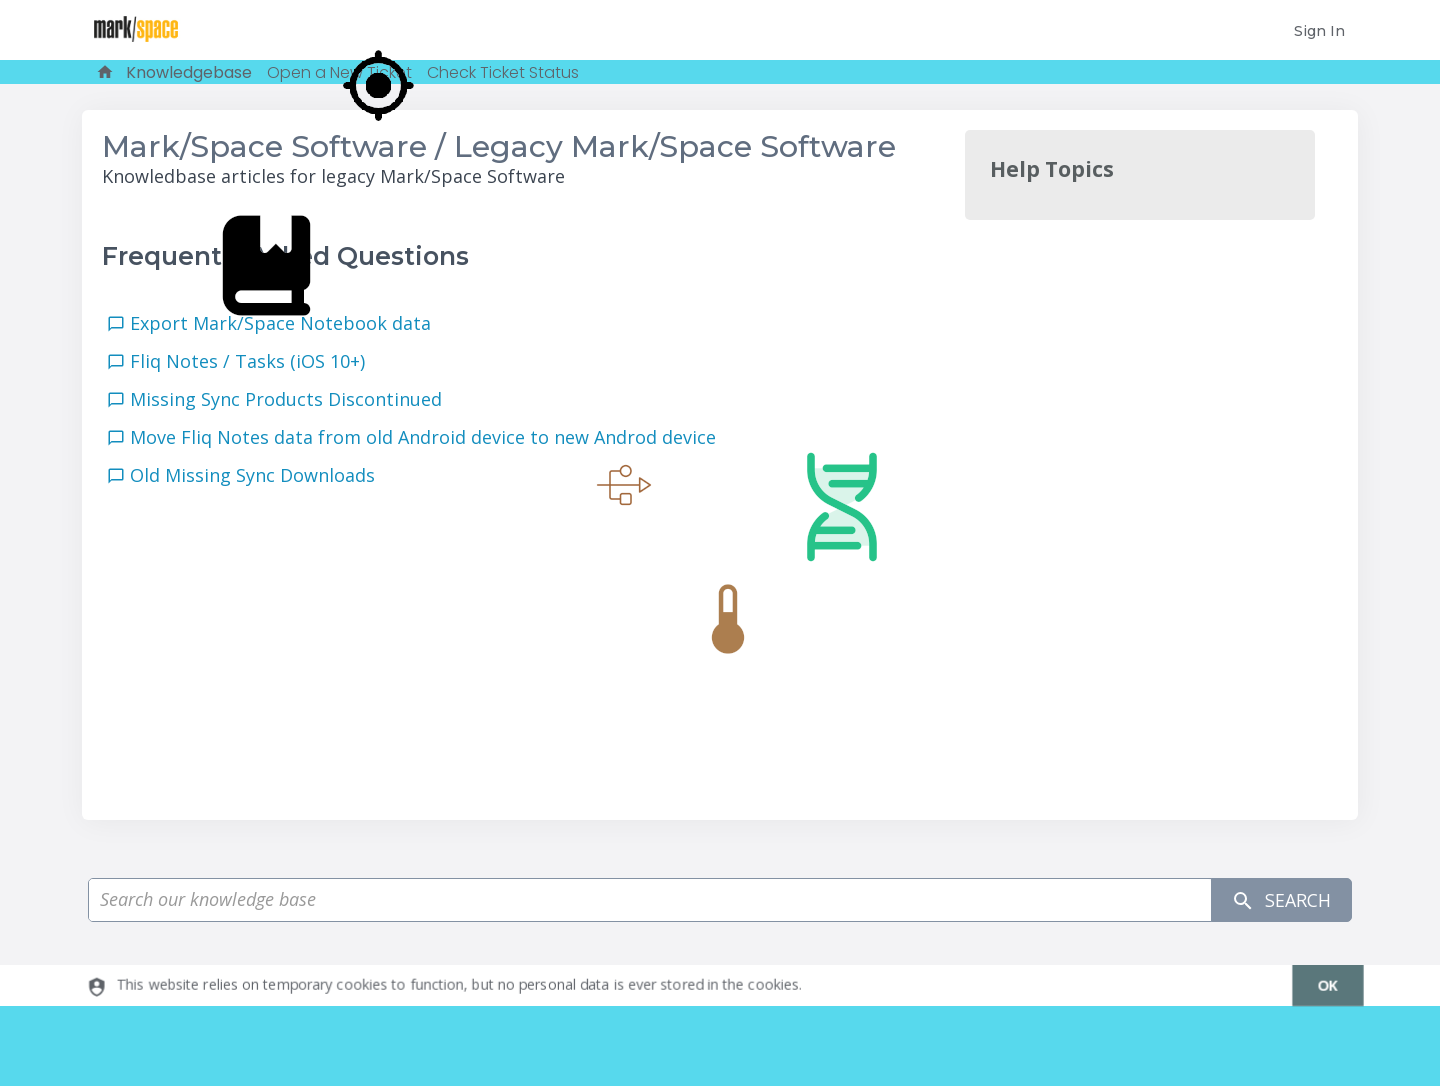 The width and height of the screenshot is (1440, 1086). I want to click on access genetics or DNA-related features, so click(842, 507).